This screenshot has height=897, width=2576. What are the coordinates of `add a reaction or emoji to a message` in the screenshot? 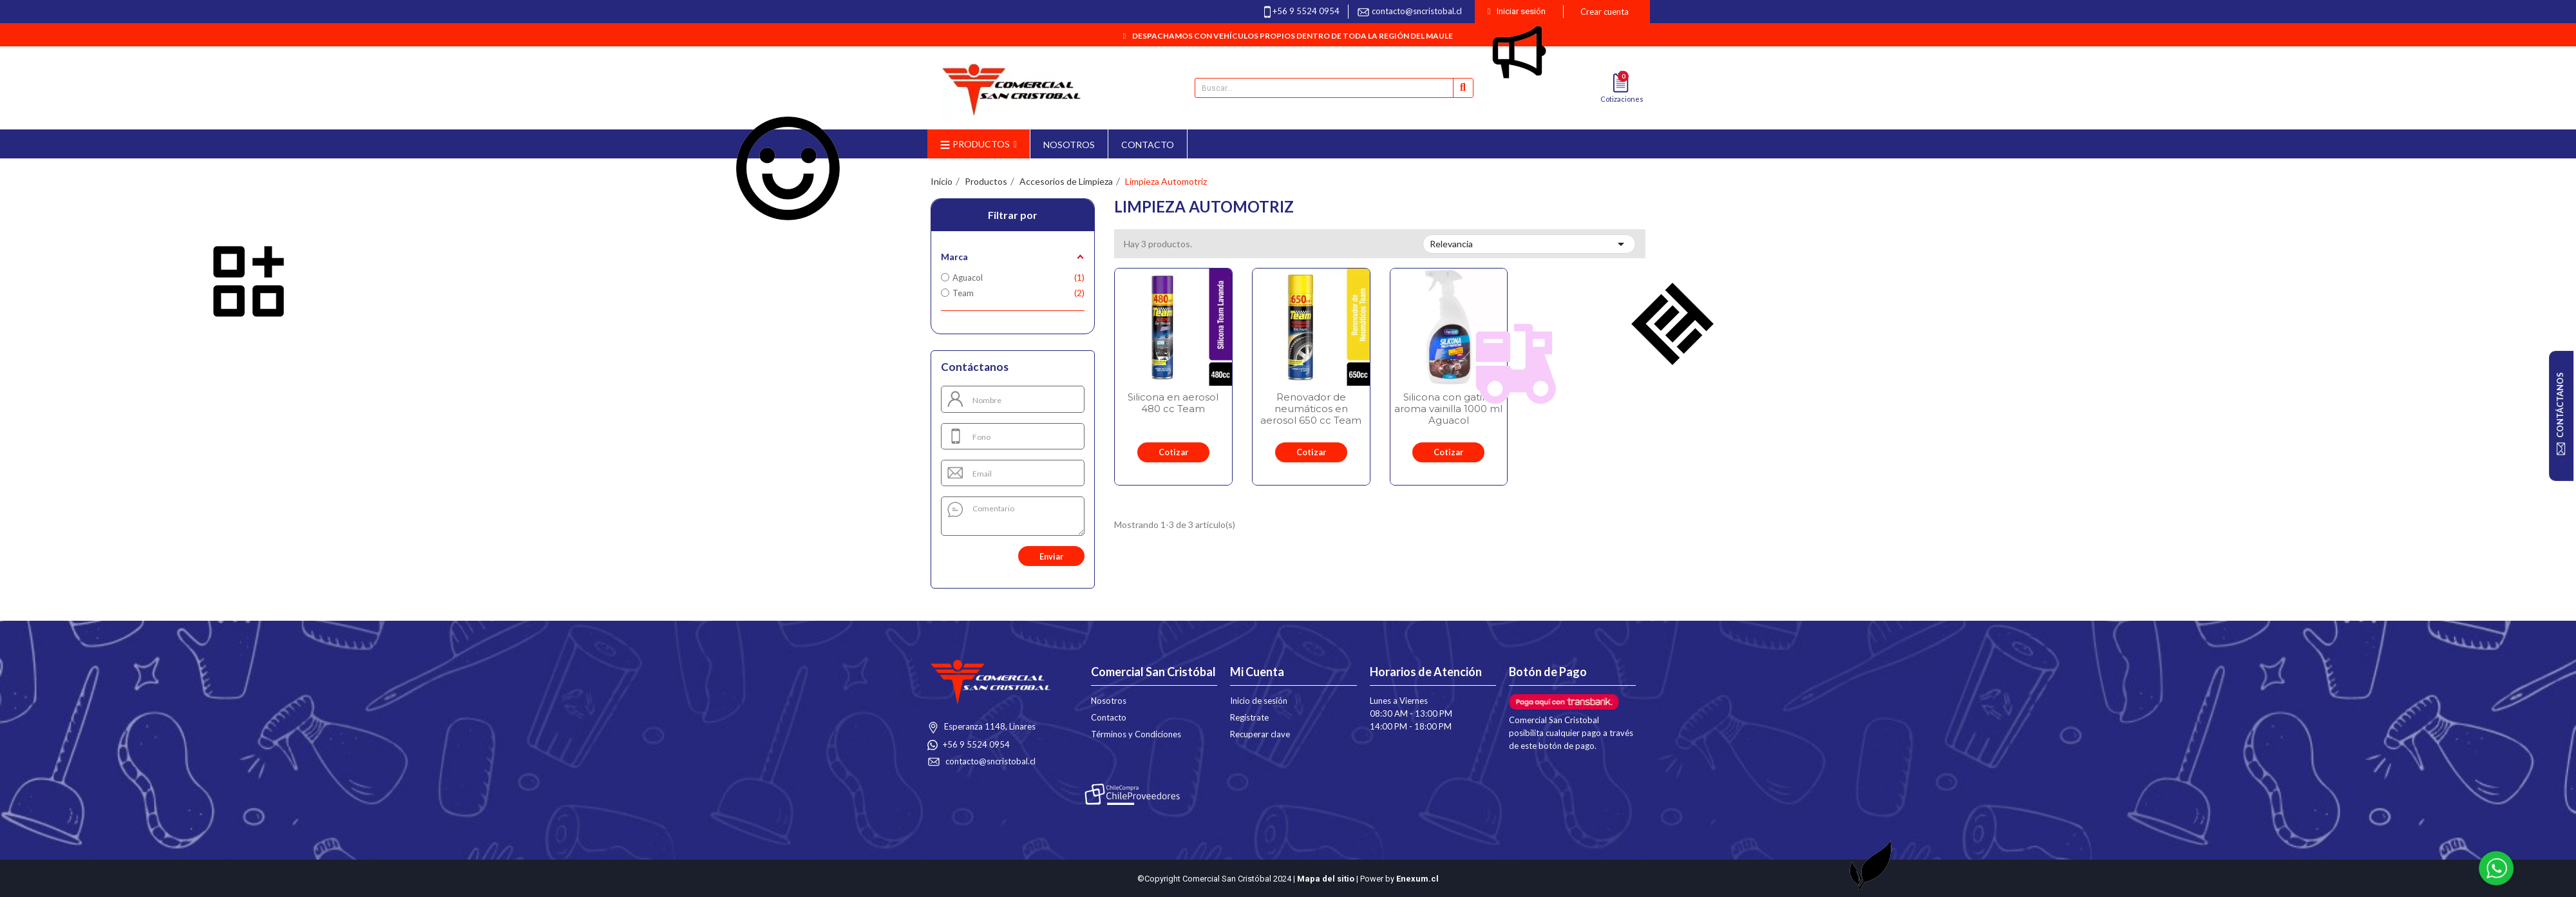 It's located at (788, 168).